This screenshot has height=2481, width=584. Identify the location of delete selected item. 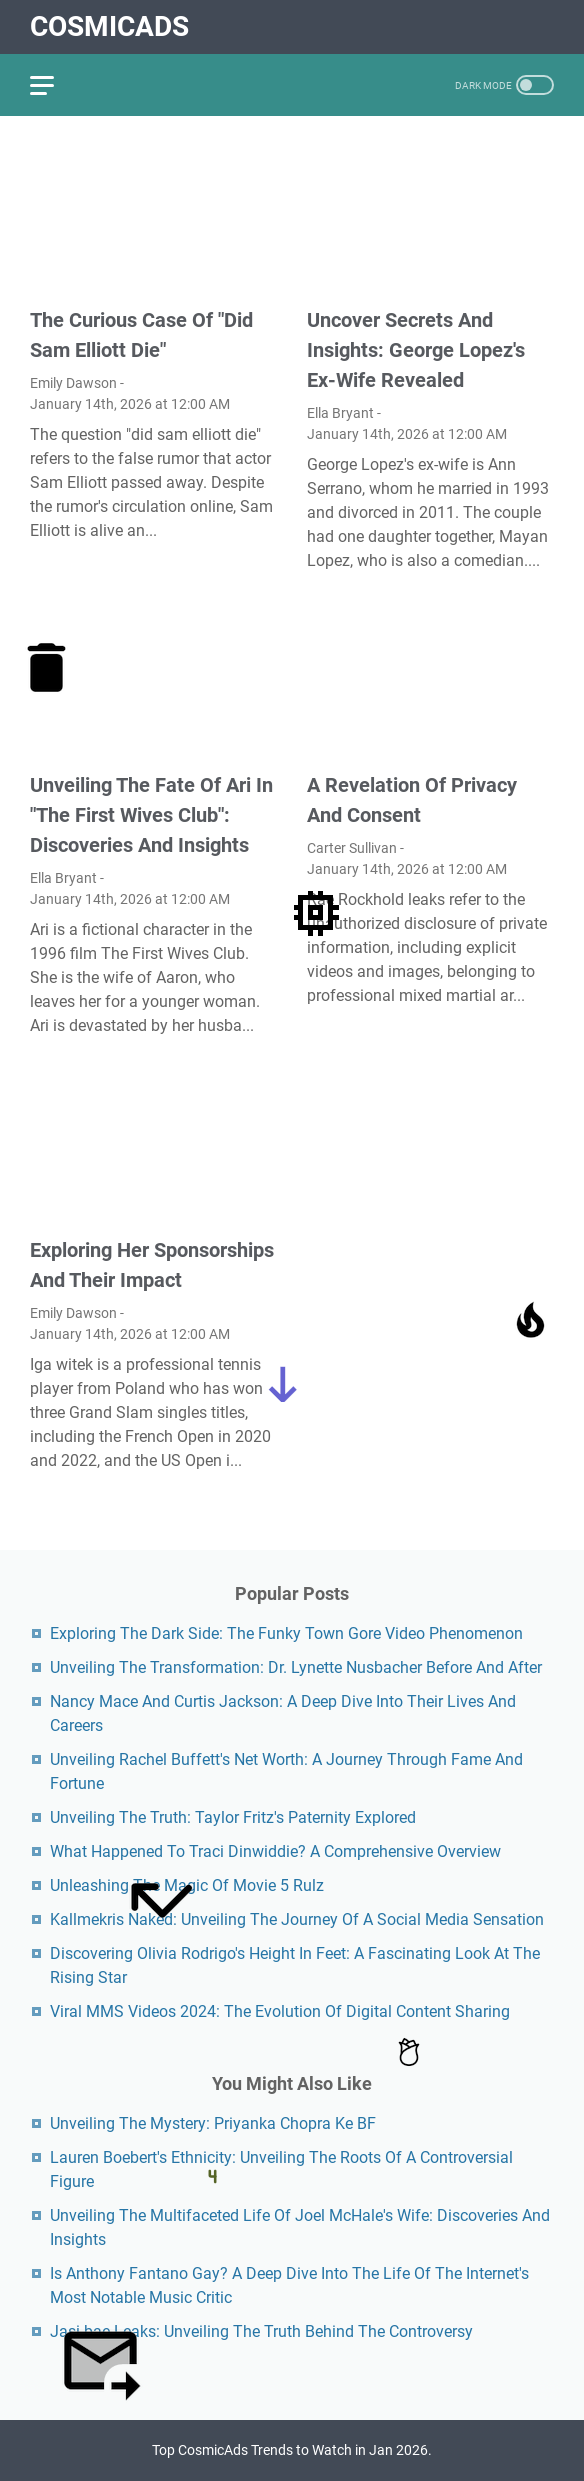
(46, 667).